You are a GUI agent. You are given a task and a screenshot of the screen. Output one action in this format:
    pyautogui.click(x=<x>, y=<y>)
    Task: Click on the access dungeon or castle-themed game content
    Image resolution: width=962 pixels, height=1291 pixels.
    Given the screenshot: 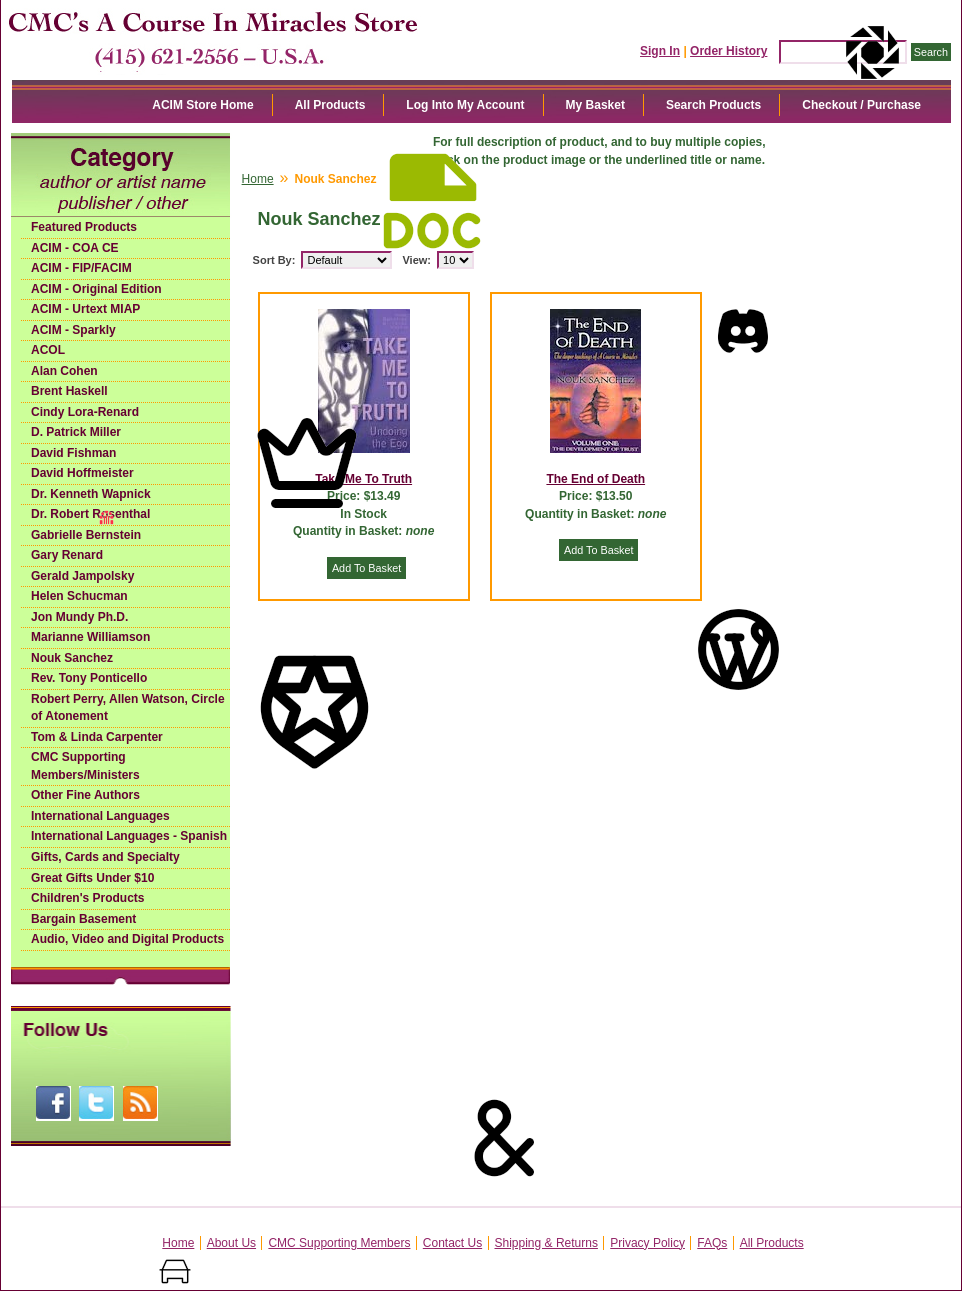 What is the action you would take?
    pyautogui.click(x=106, y=517)
    